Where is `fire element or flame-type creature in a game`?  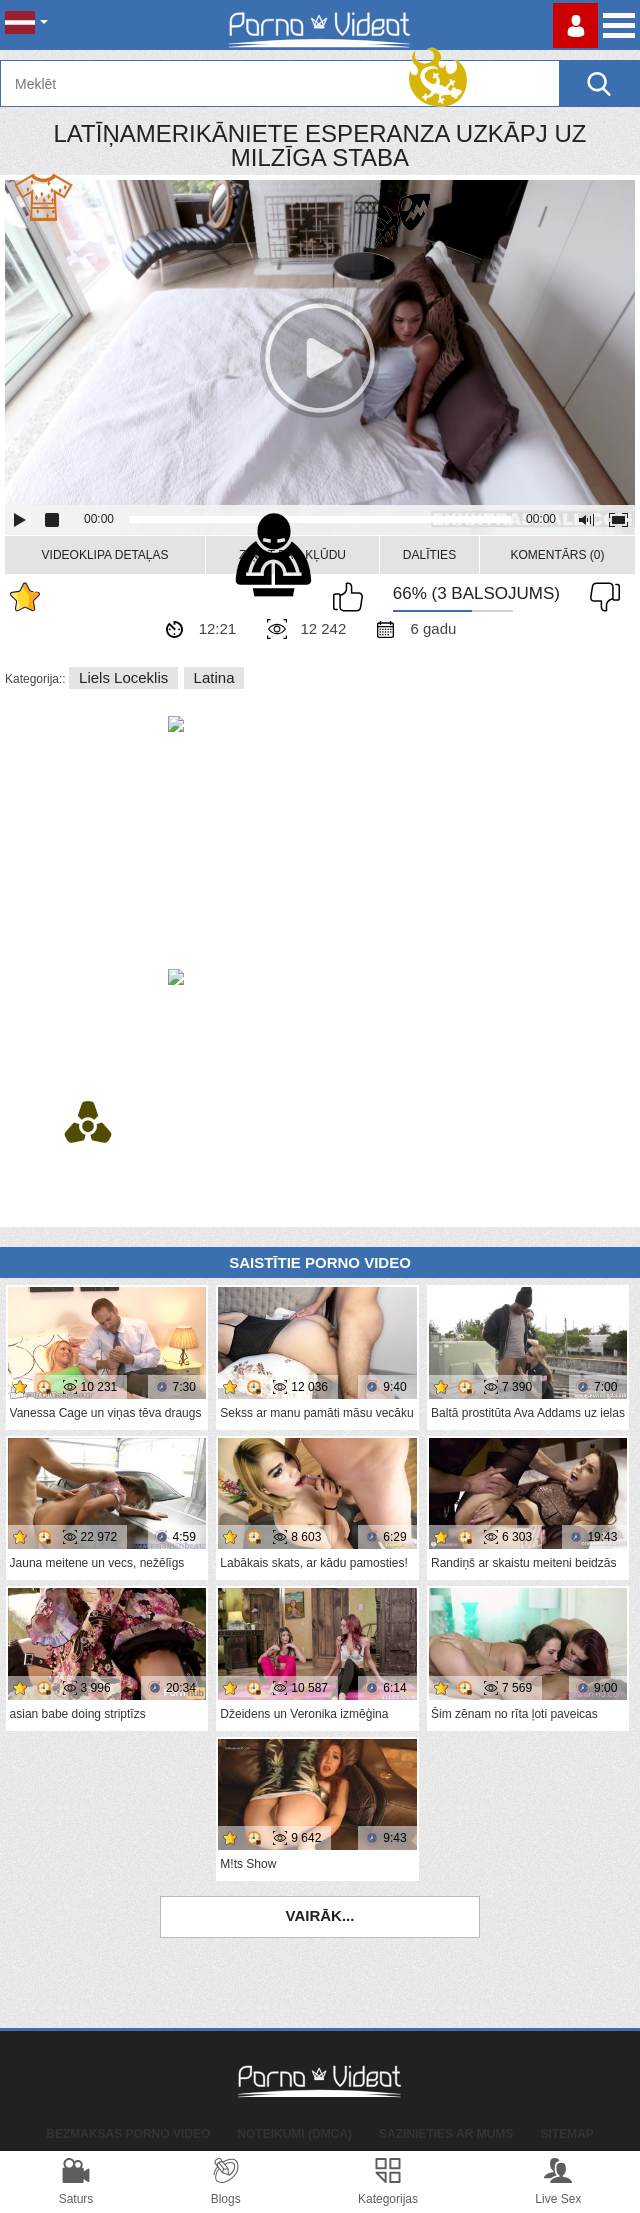 fire element or flame-type creature in a game is located at coordinates (436, 76).